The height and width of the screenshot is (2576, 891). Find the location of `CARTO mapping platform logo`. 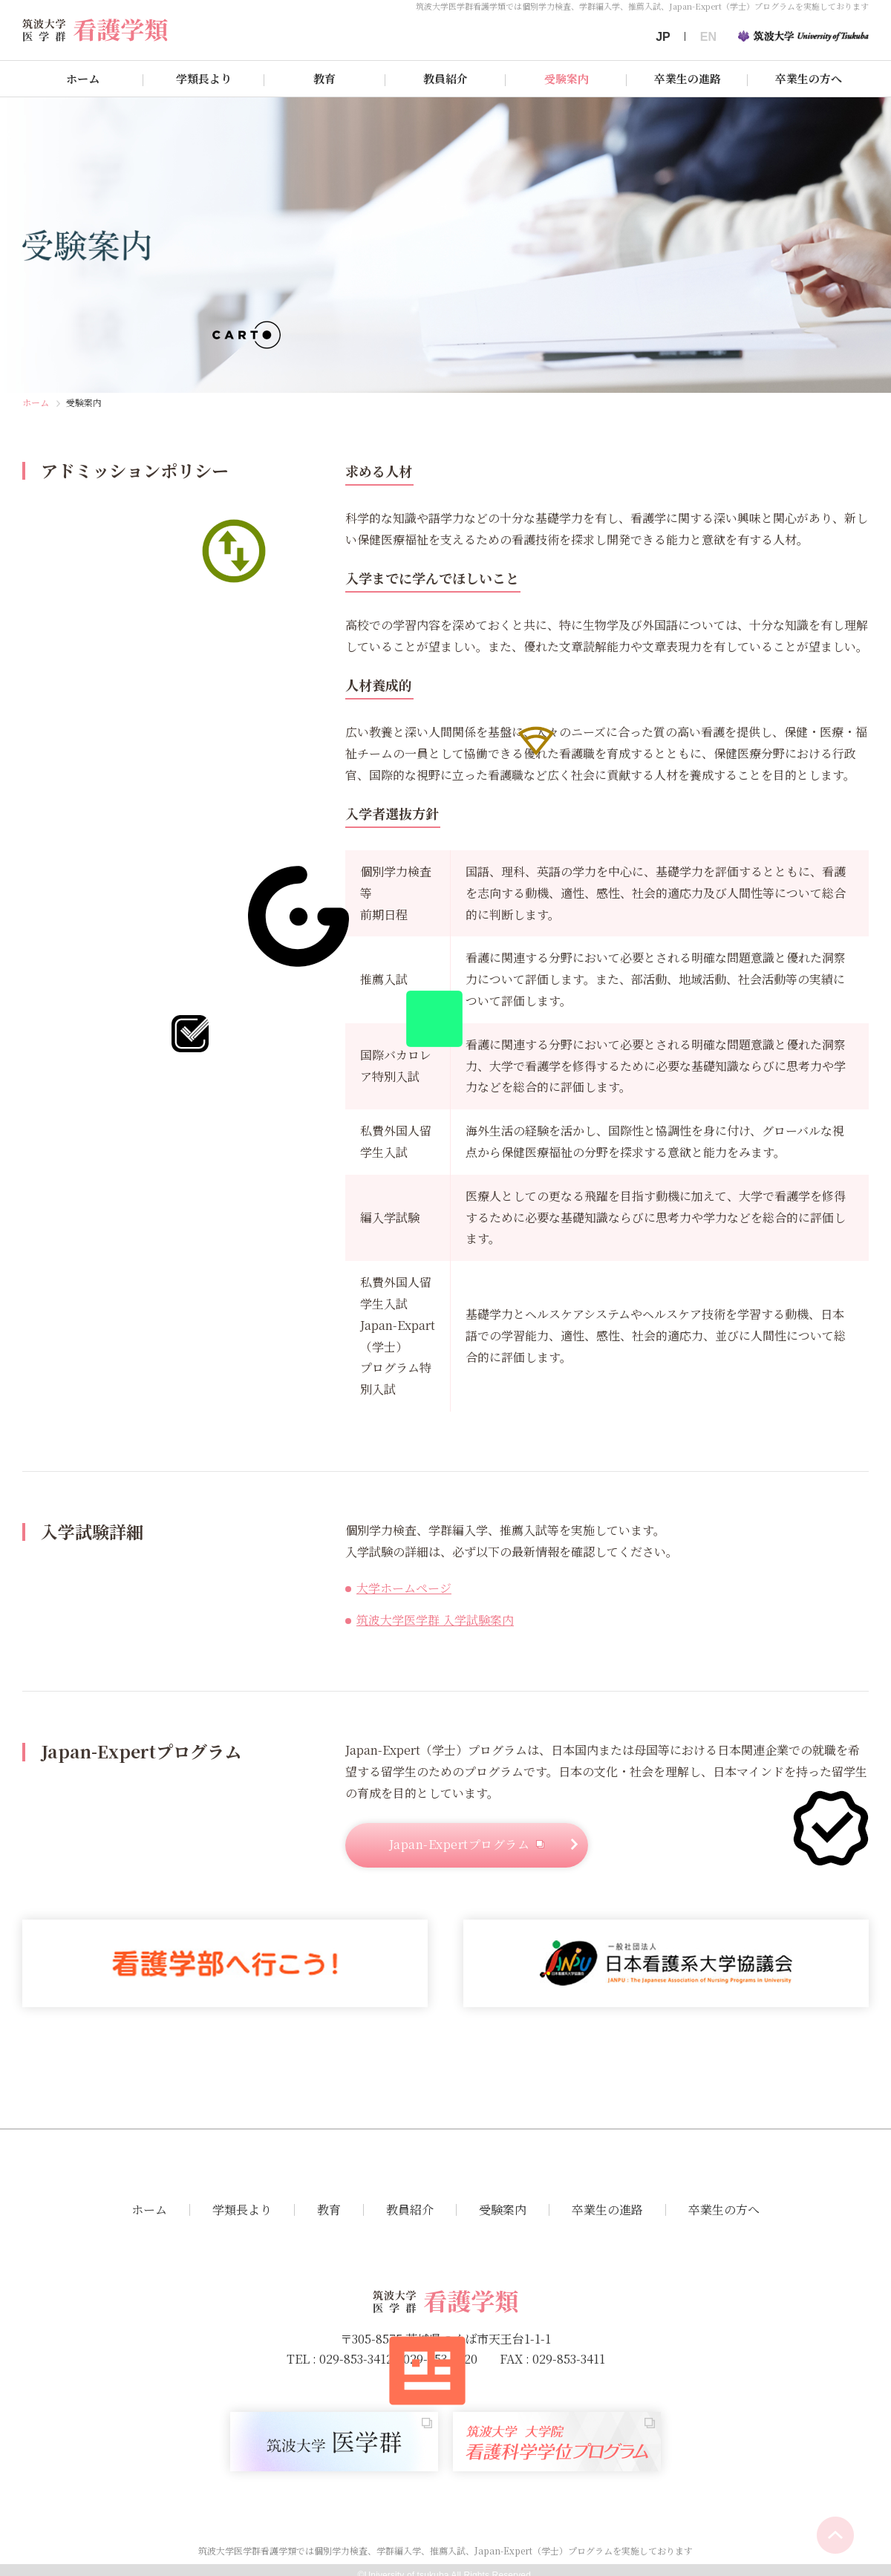

CARTO mapping platform logo is located at coordinates (247, 335).